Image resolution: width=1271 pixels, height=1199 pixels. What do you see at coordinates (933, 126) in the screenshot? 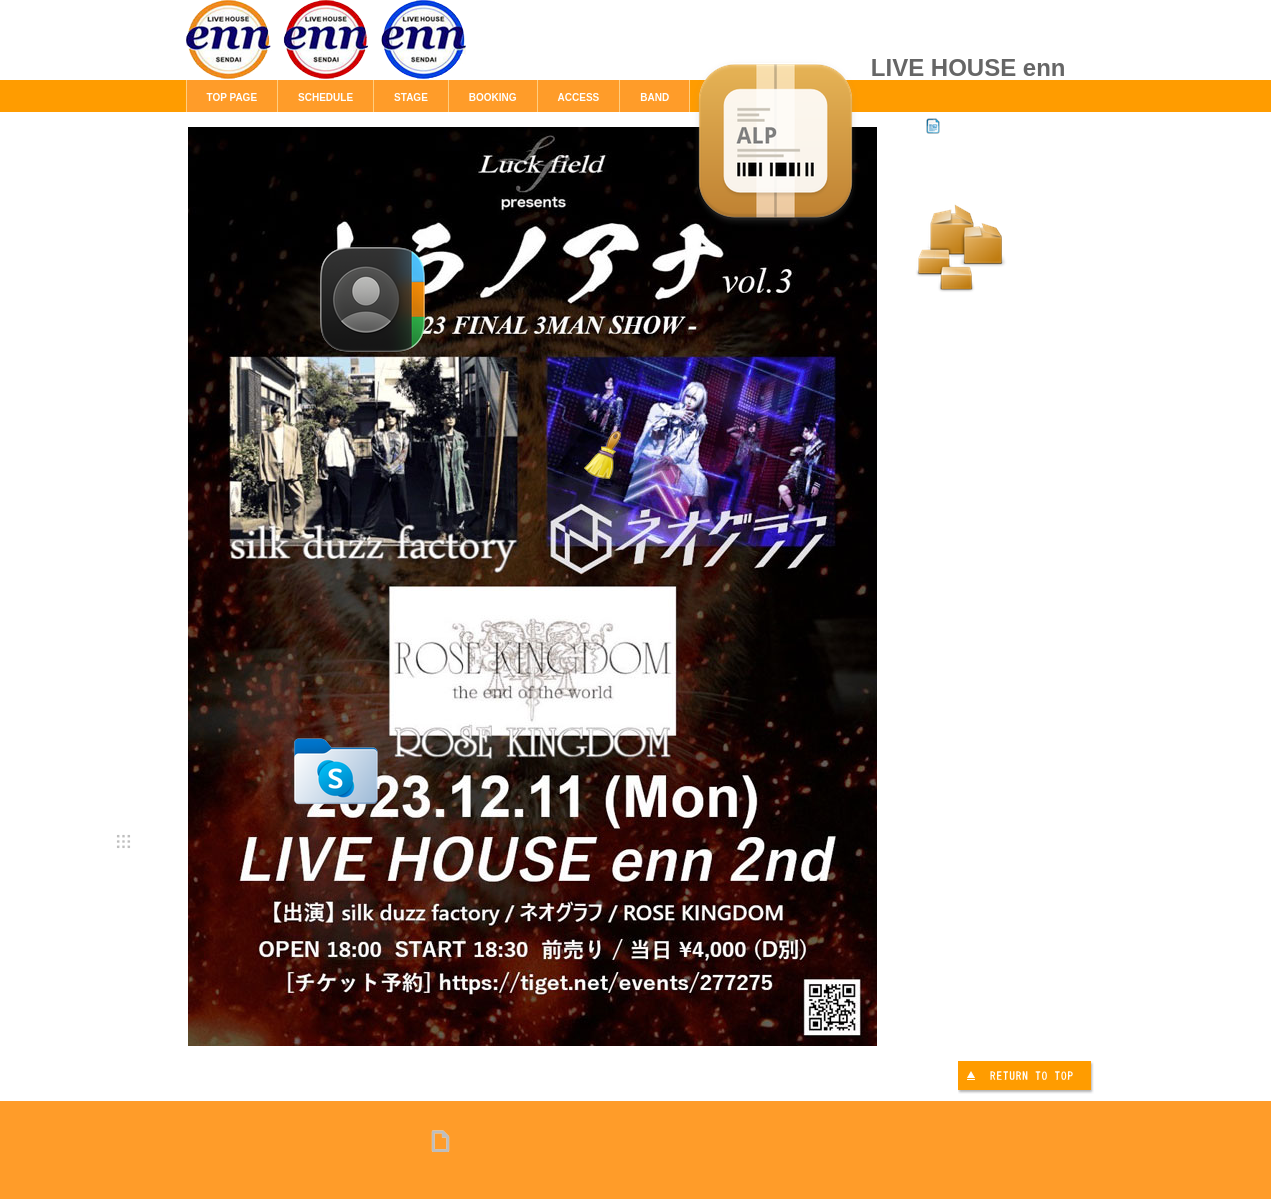
I see `open a text document file` at bounding box center [933, 126].